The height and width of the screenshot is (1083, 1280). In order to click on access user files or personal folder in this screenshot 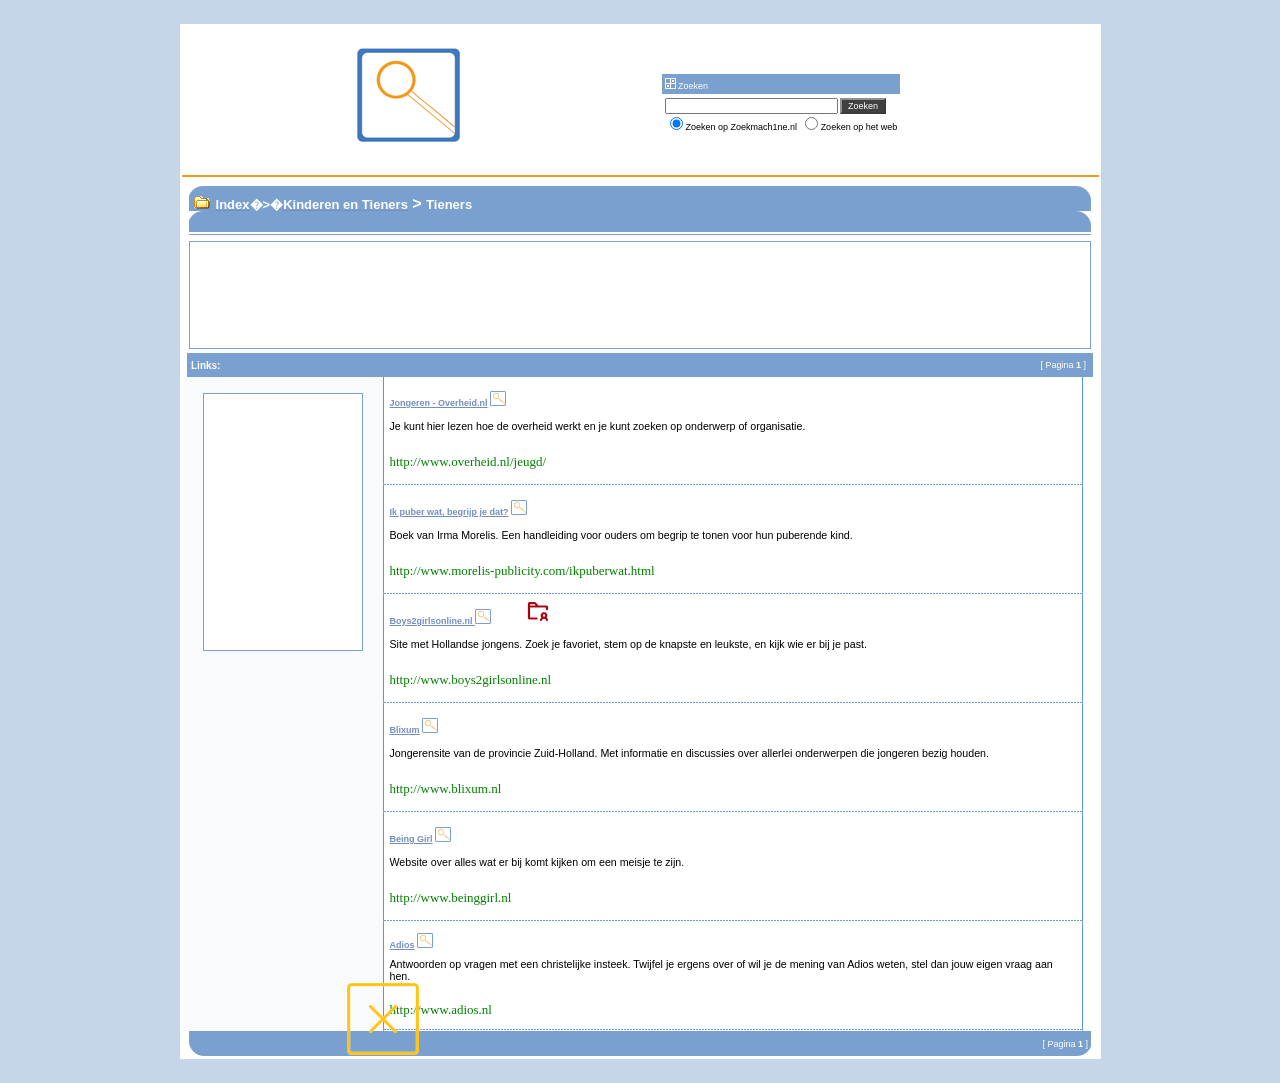, I will do `click(538, 611)`.